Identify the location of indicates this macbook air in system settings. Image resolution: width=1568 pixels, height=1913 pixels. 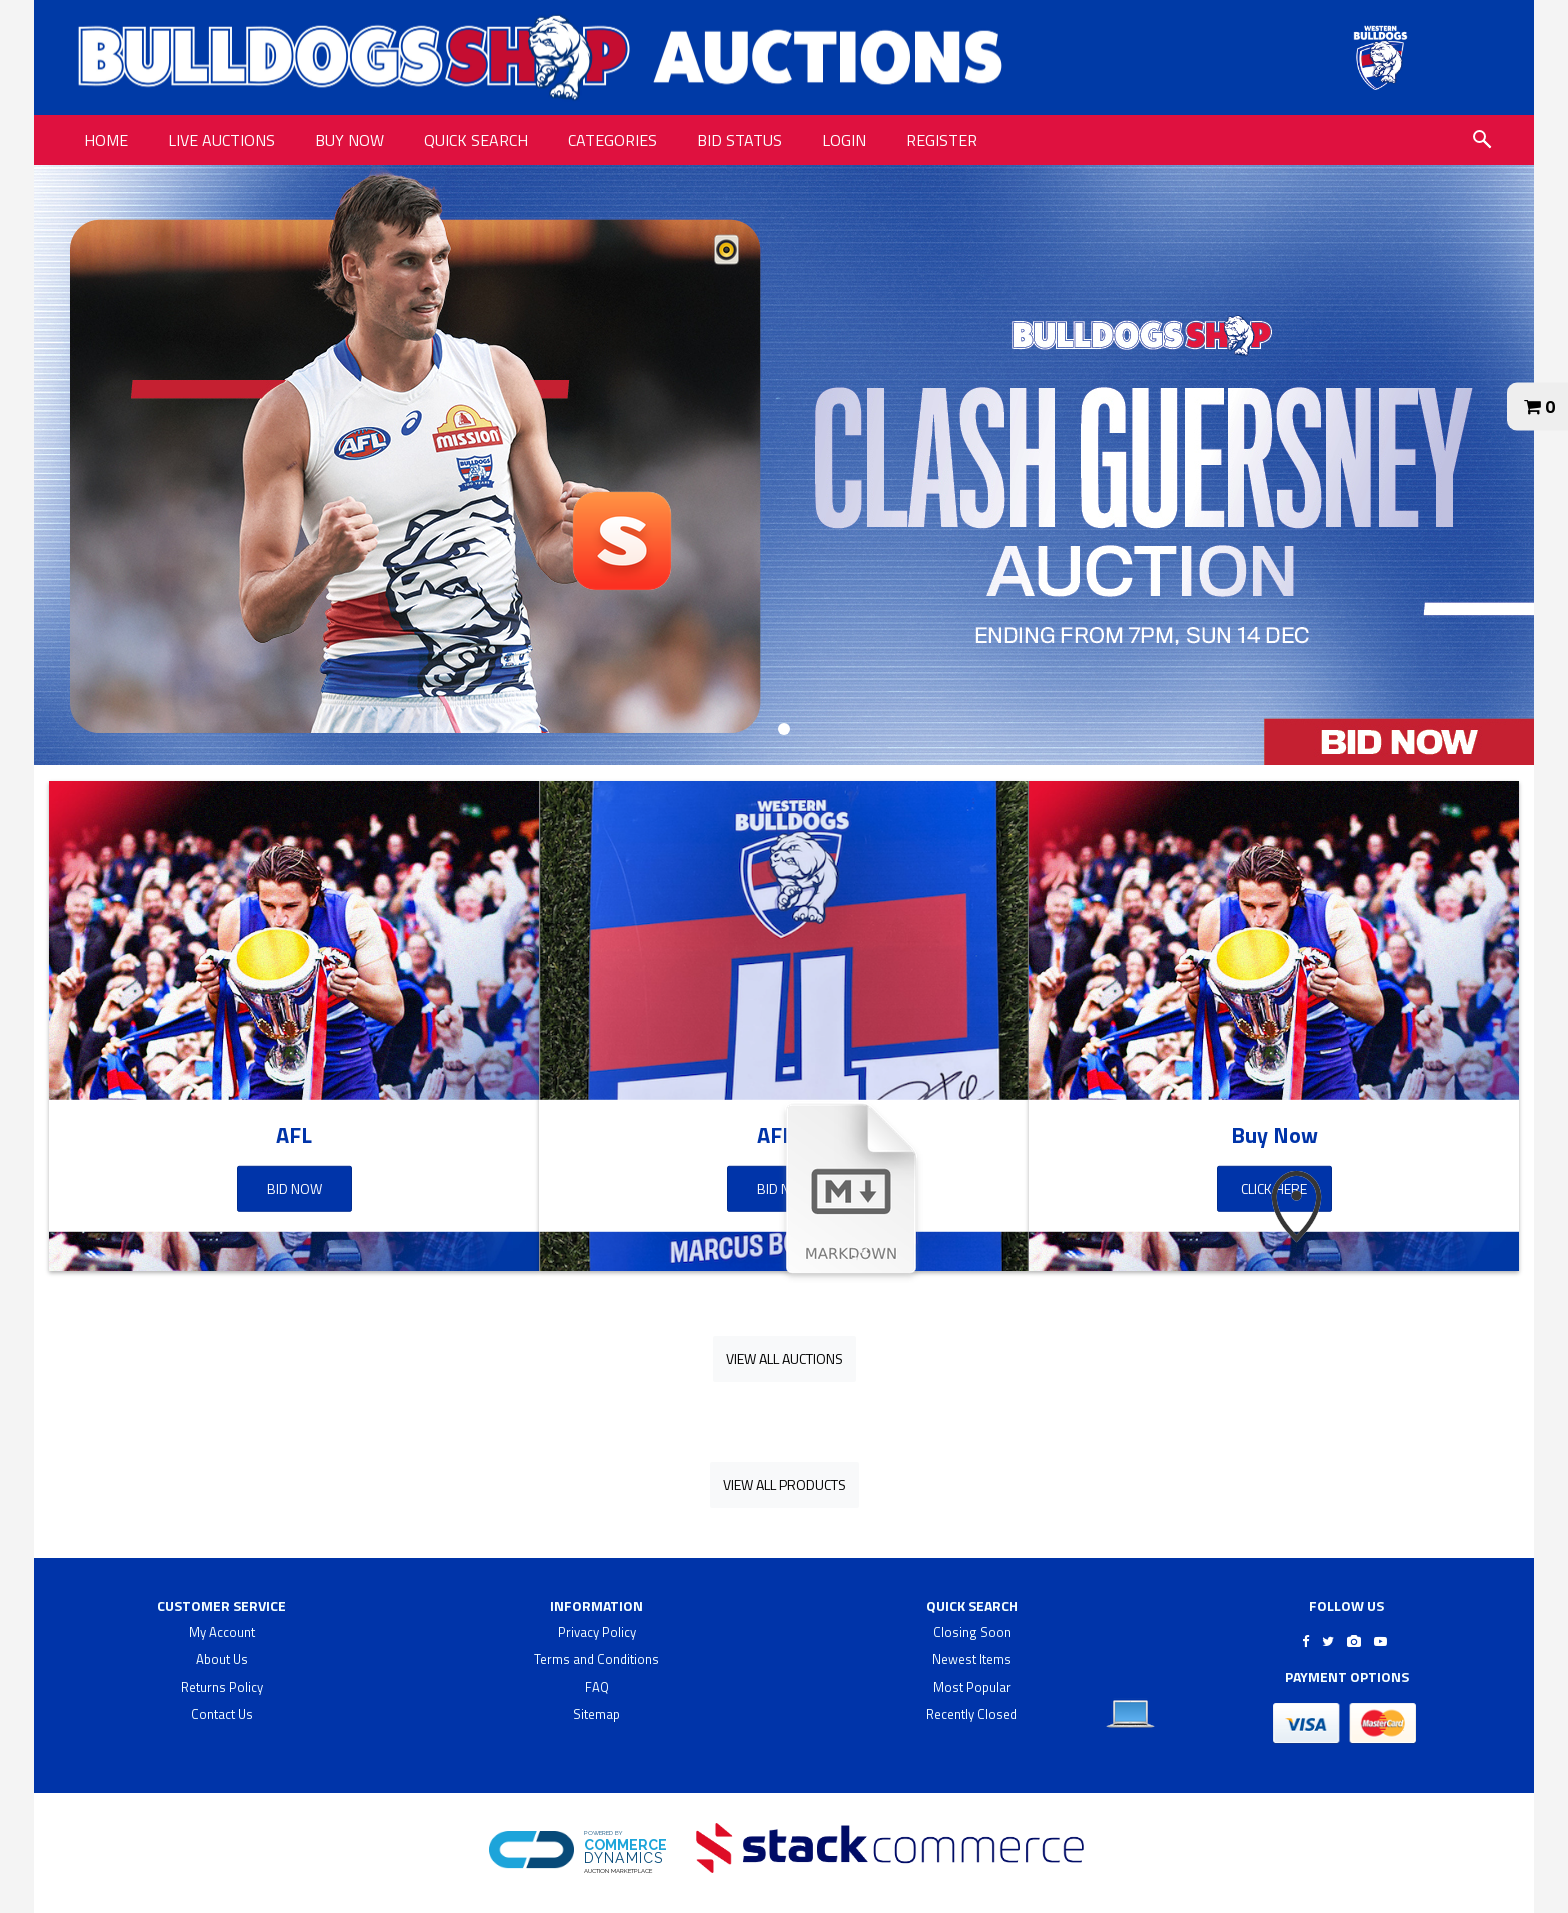
(1130, 1711).